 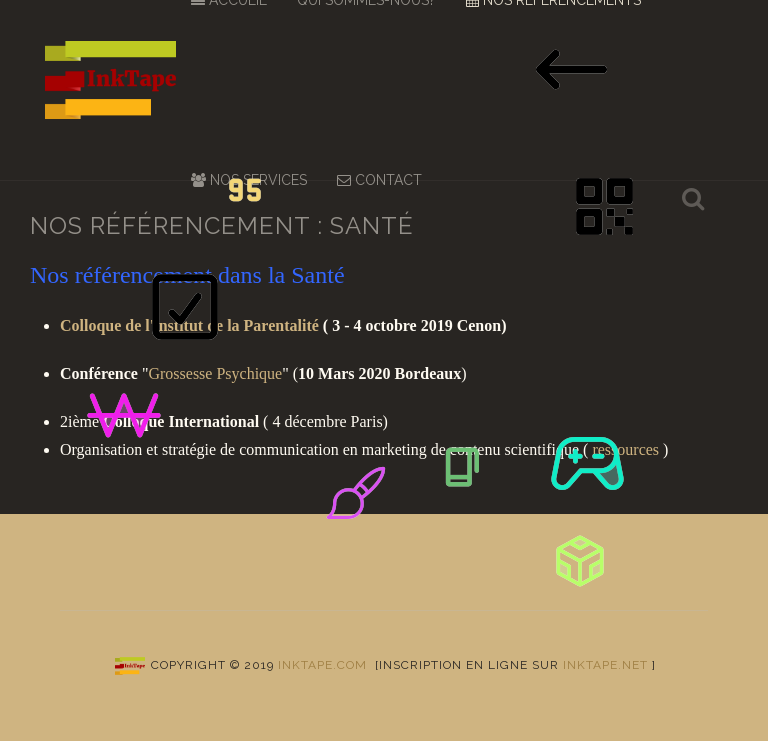 What do you see at coordinates (245, 190) in the screenshot?
I see `indicates item number 95 in a list or sequence` at bounding box center [245, 190].